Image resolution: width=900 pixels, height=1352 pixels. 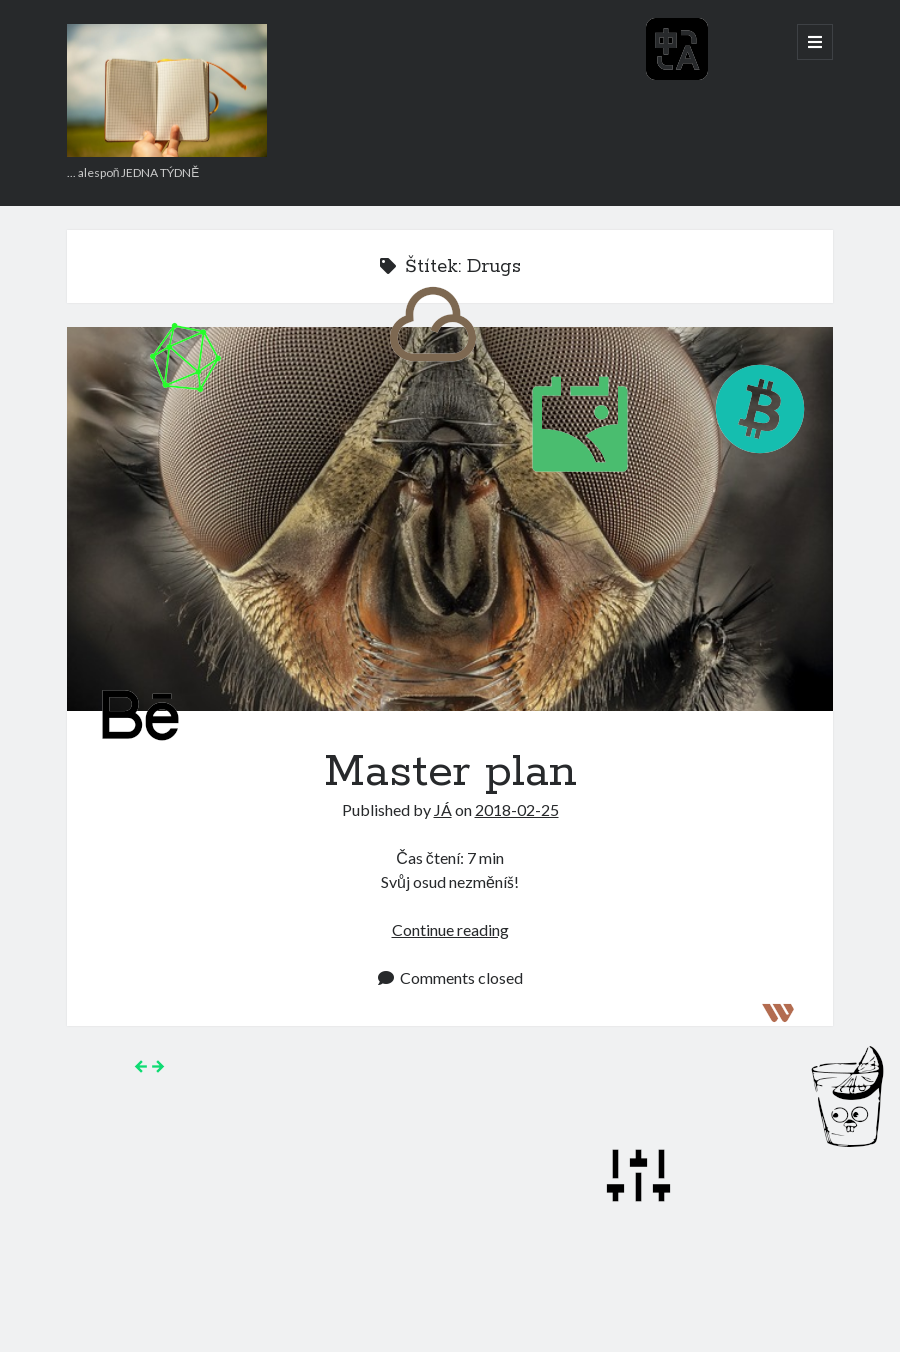 What do you see at coordinates (760, 409) in the screenshot?
I see `bitcoin logo` at bounding box center [760, 409].